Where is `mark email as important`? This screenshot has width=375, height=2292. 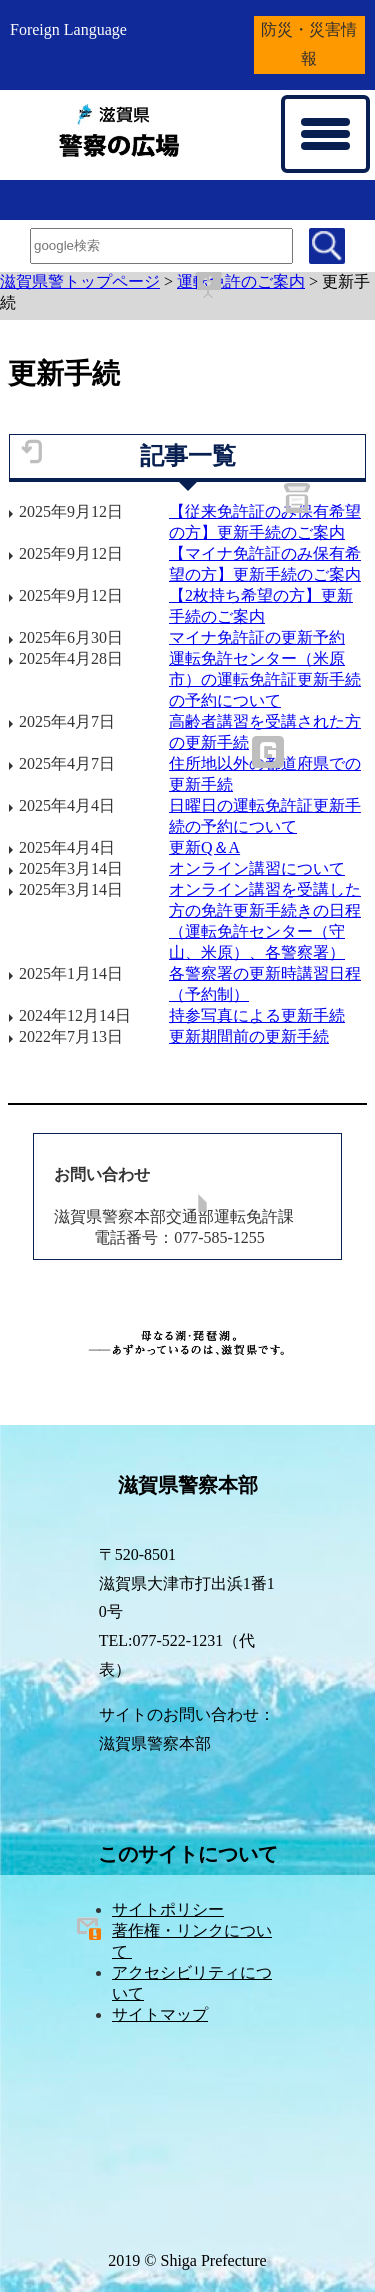 mark email as important is located at coordinates (89, 1928).